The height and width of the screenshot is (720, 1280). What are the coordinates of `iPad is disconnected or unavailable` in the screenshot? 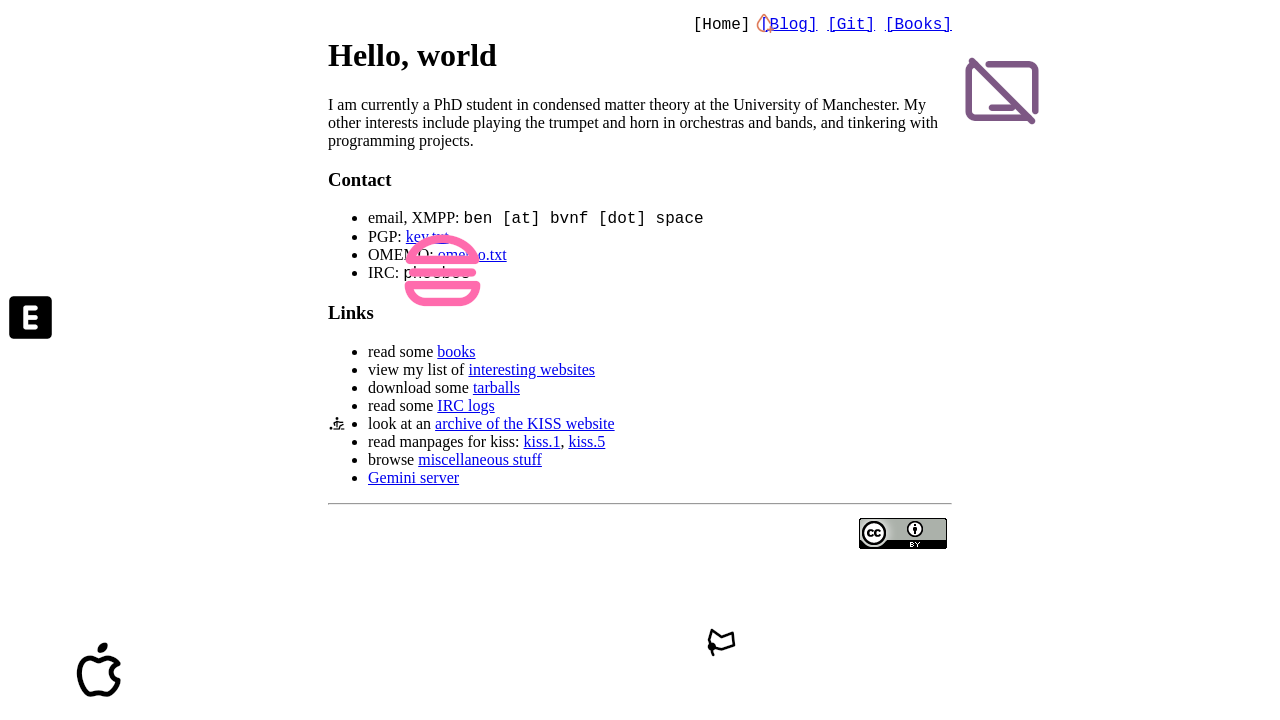 It's located at (1002, 91).